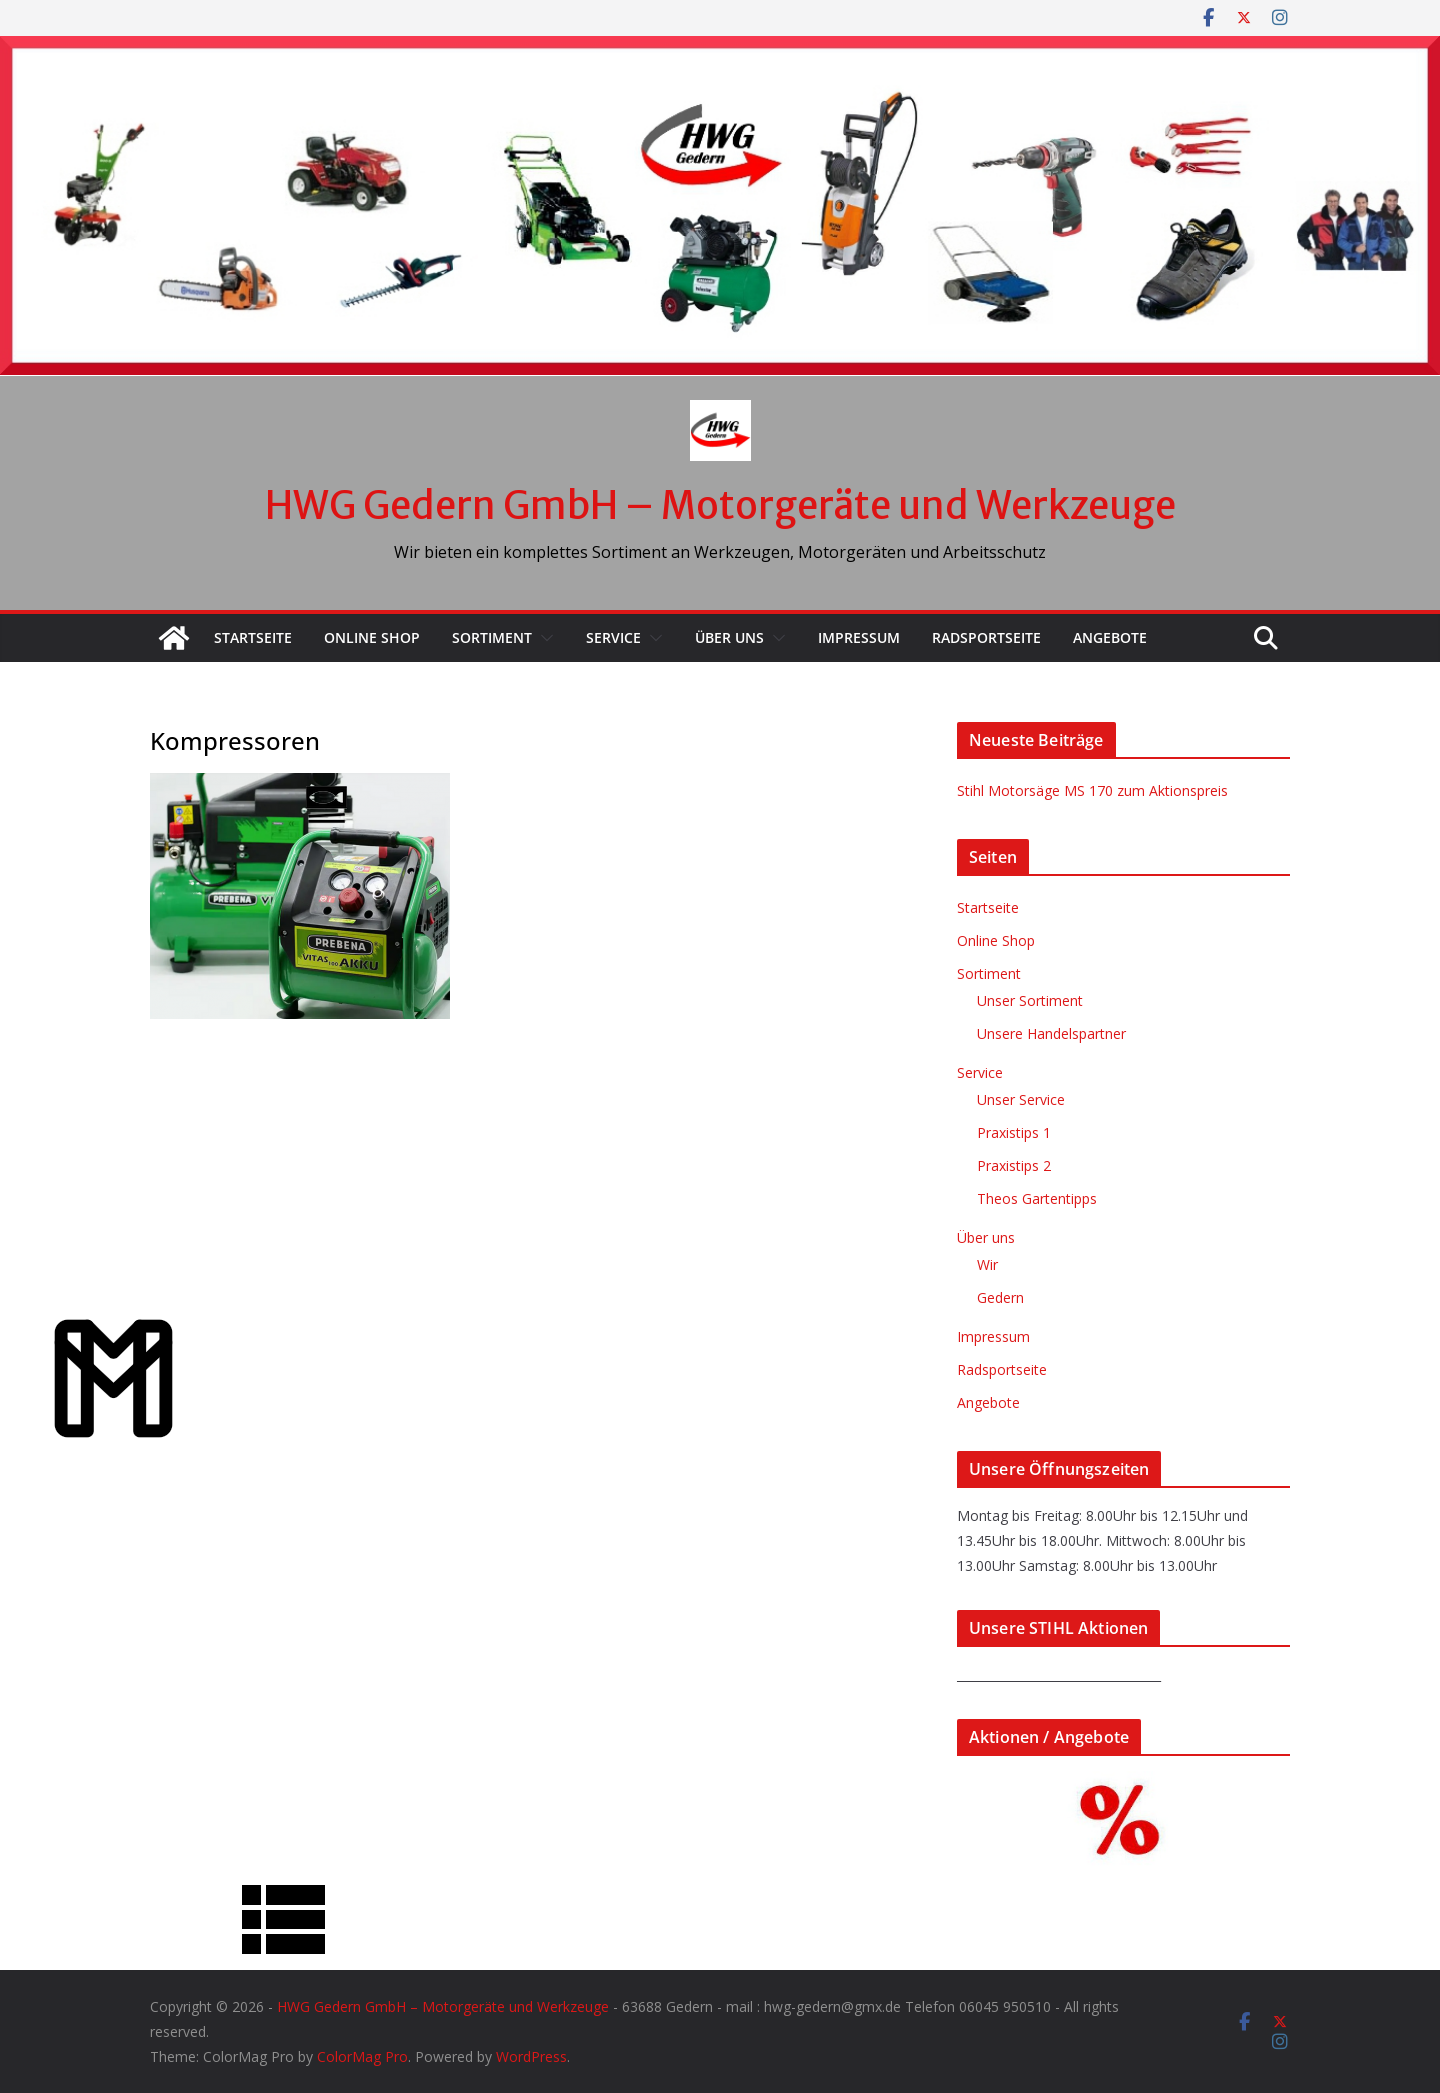  What do you see at coordinates (326, 804) in the screenshot?
I see `view set meal or food combo options` at bounding box center [326, 804].